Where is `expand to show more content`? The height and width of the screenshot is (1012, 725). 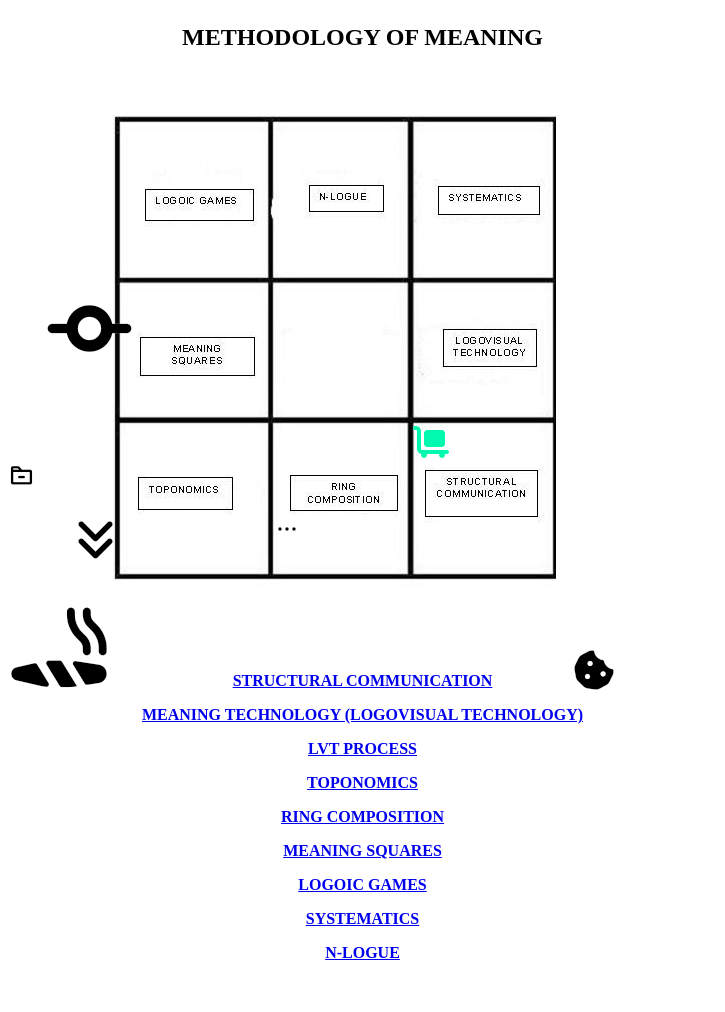 expand to show more content is located at coordinates (95, 538).